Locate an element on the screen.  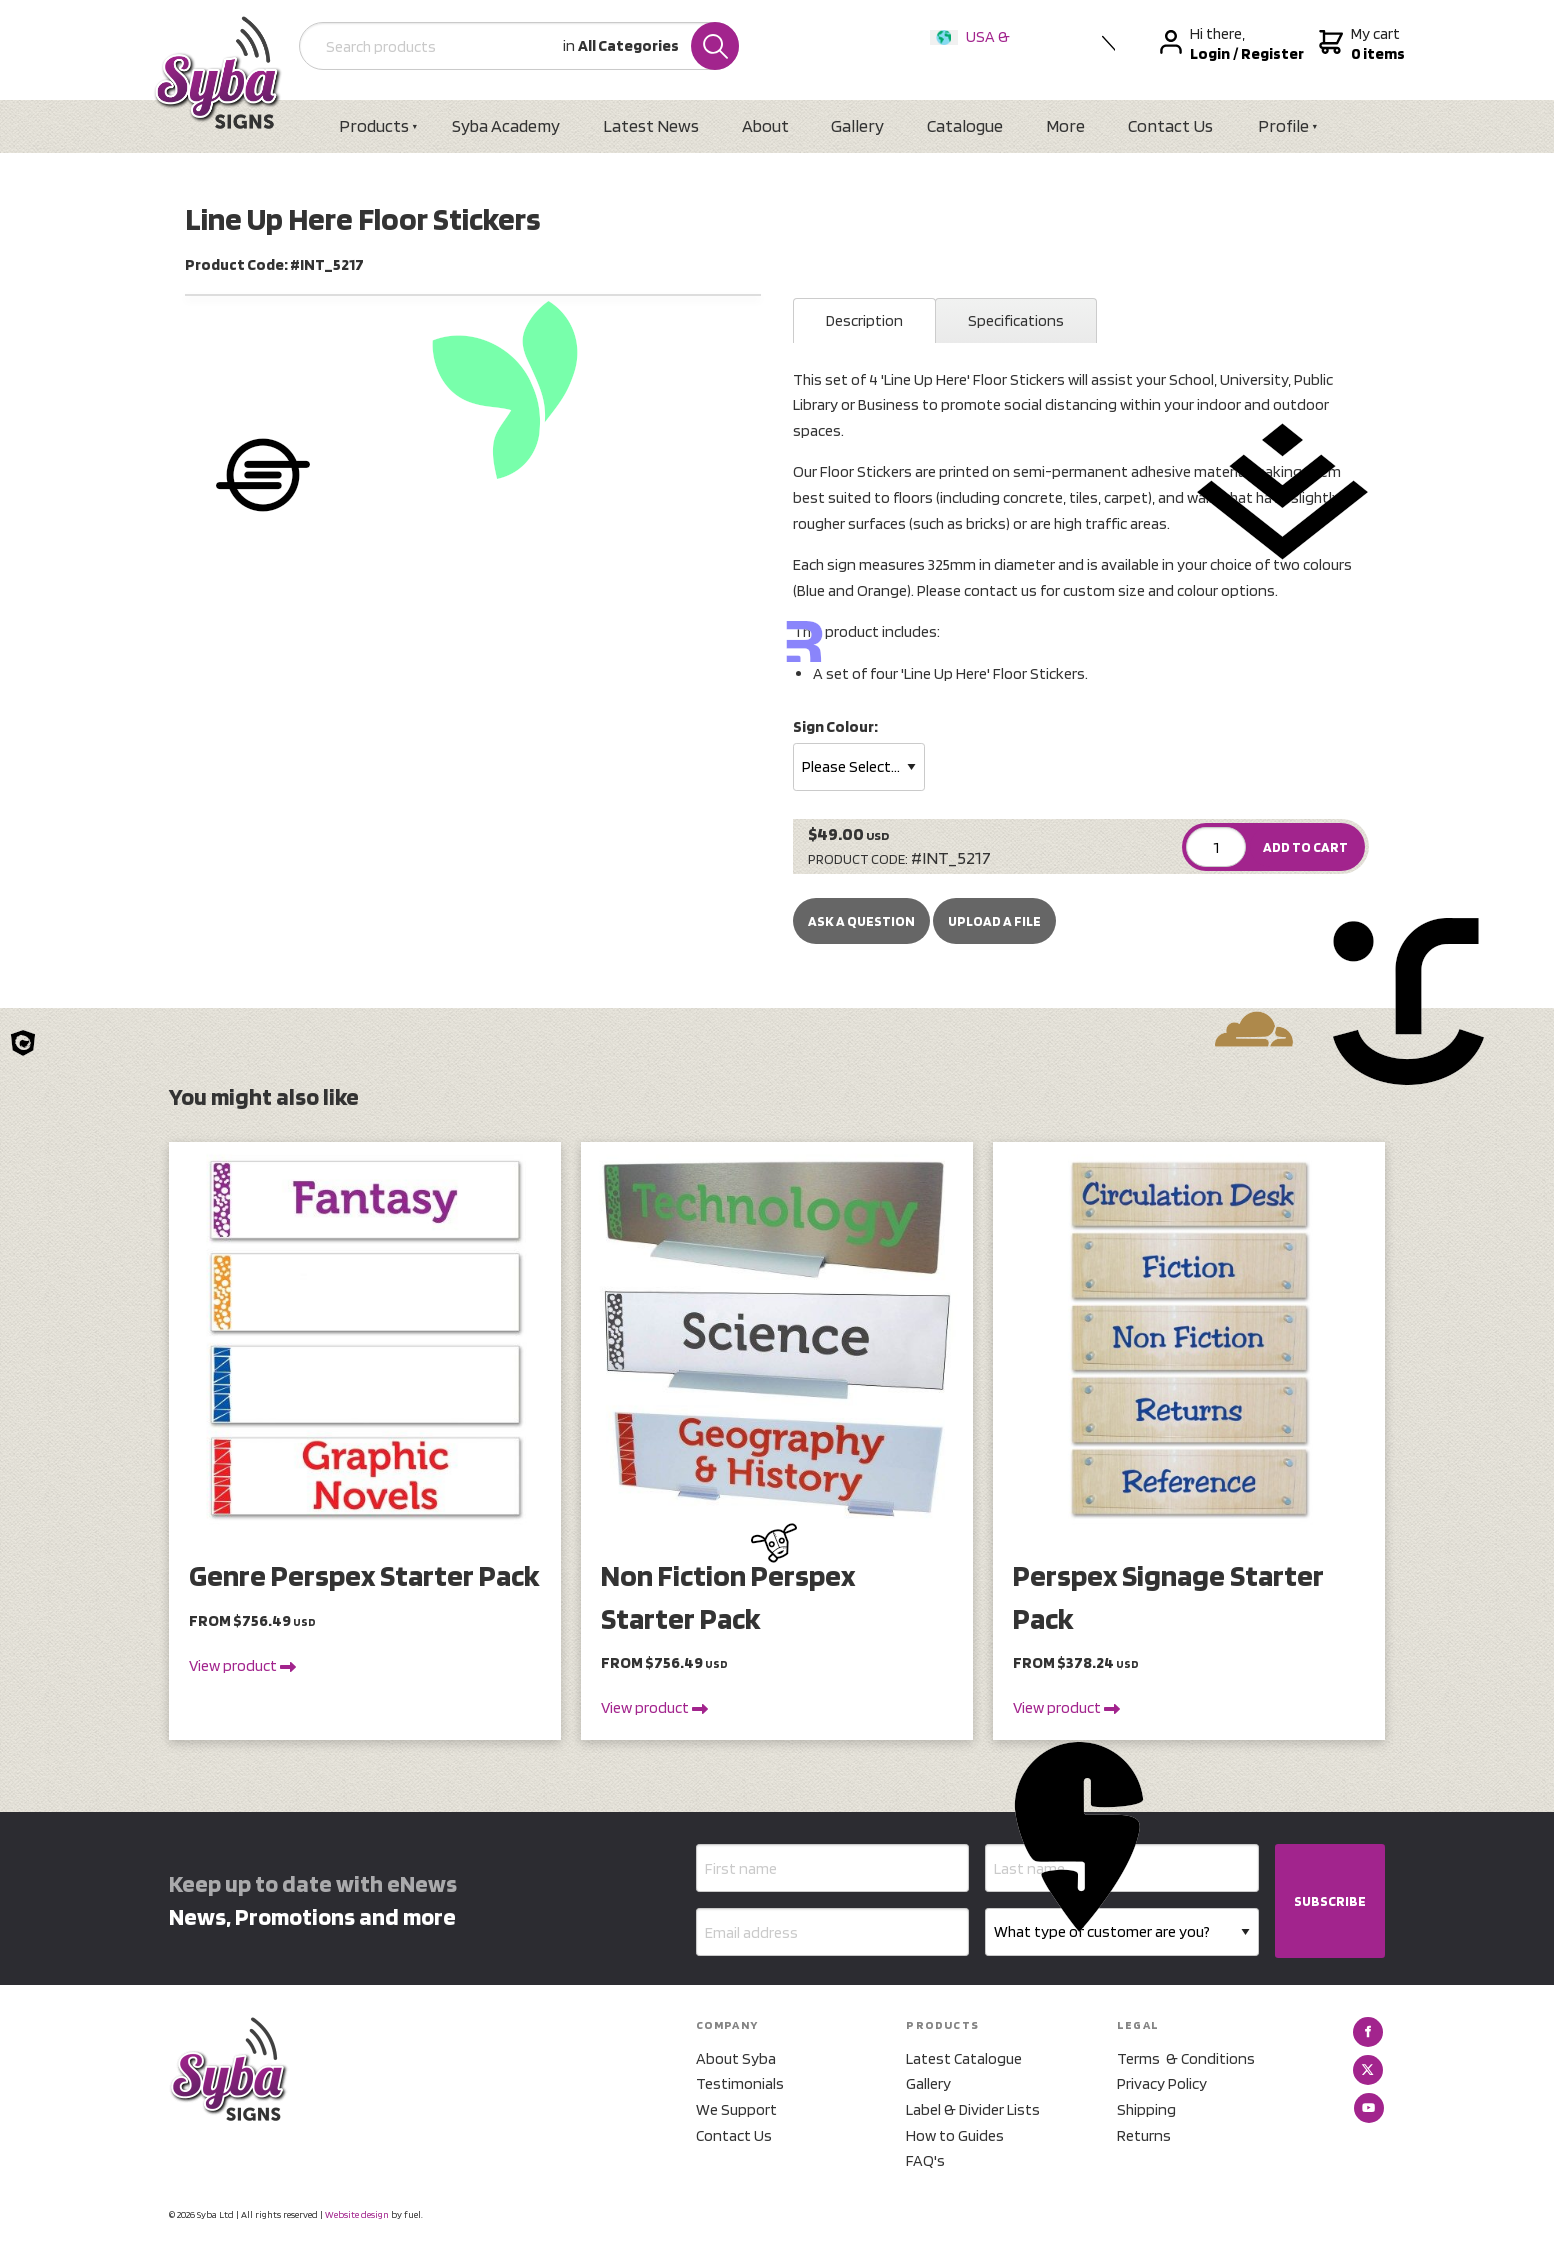
remix framework logo is located at coordinates (804, 641).